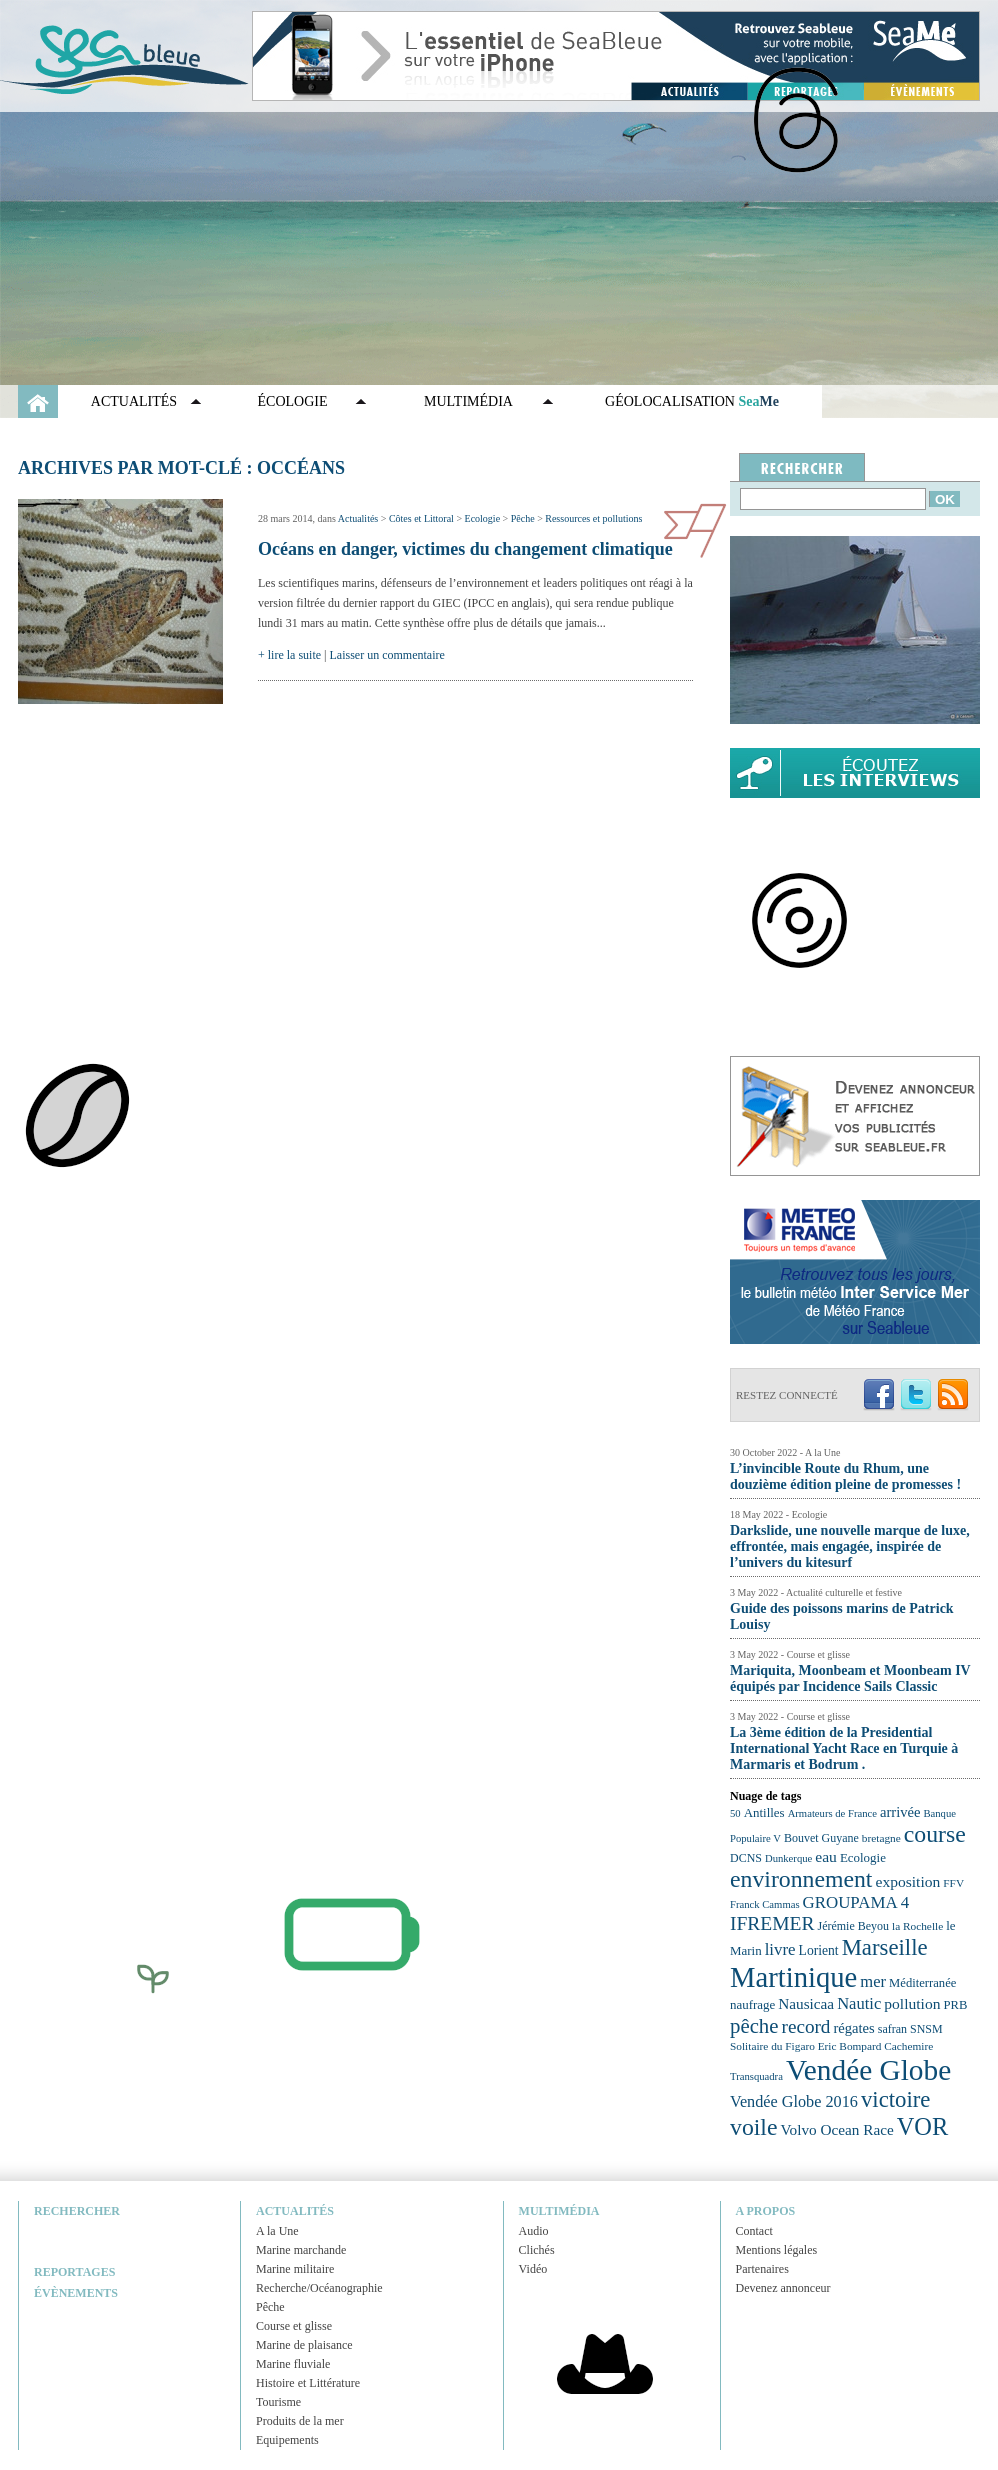 This screenshot has width=998, height=2470. What do you see at coordinates (798, 120) in the screenshot?
I see `open the Threads app` at bounding box center [798, 120].